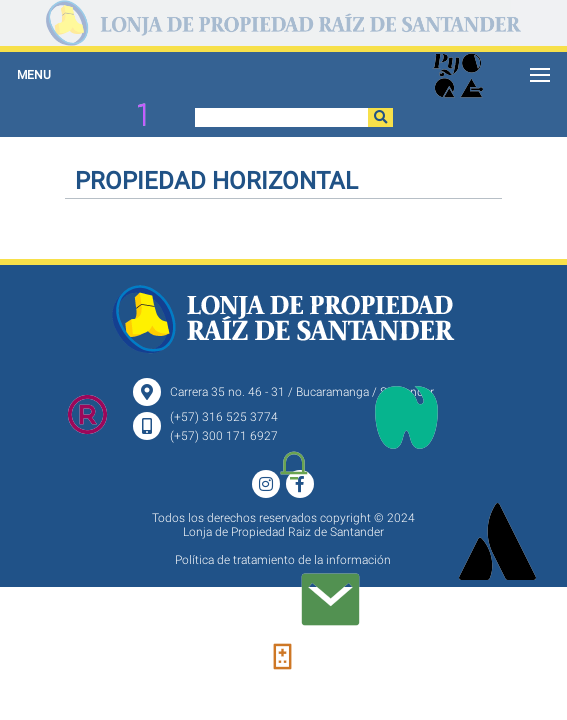 The image size is (567, 720). What do you see at coordinates (294, 465) in the screenshot?
I see `notification or alert indicator` at bounding box center [294, 465].